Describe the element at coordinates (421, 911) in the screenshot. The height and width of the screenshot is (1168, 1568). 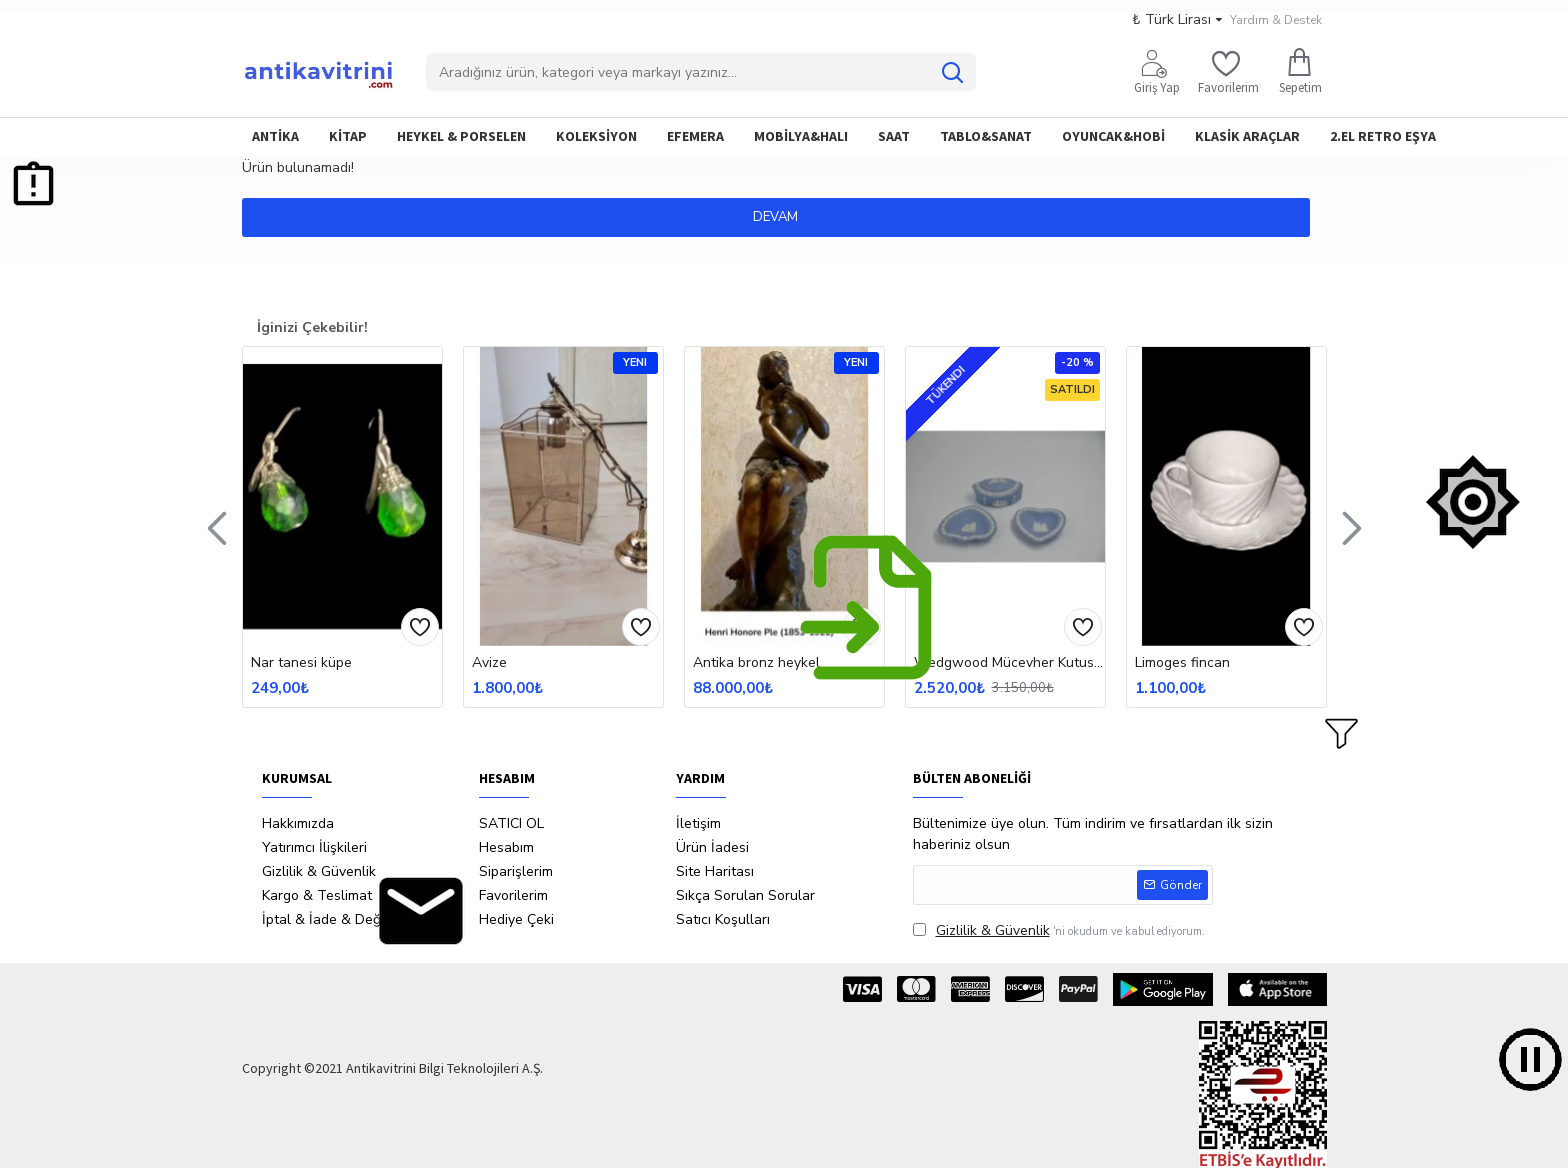
I see `open your email inbox` at that location.